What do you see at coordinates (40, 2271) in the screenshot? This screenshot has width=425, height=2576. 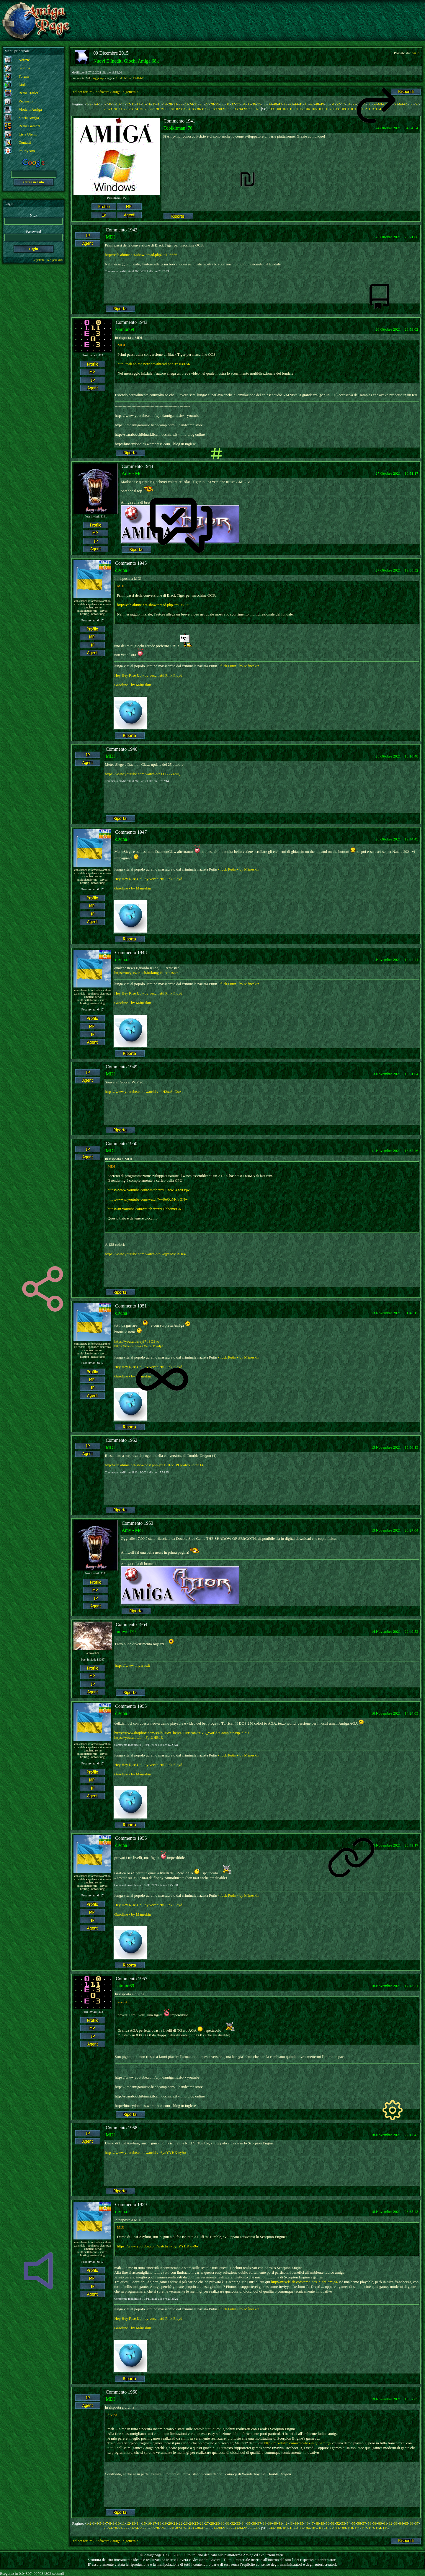 I see `mute or unmute audio` at bounding box center [40, 2271].